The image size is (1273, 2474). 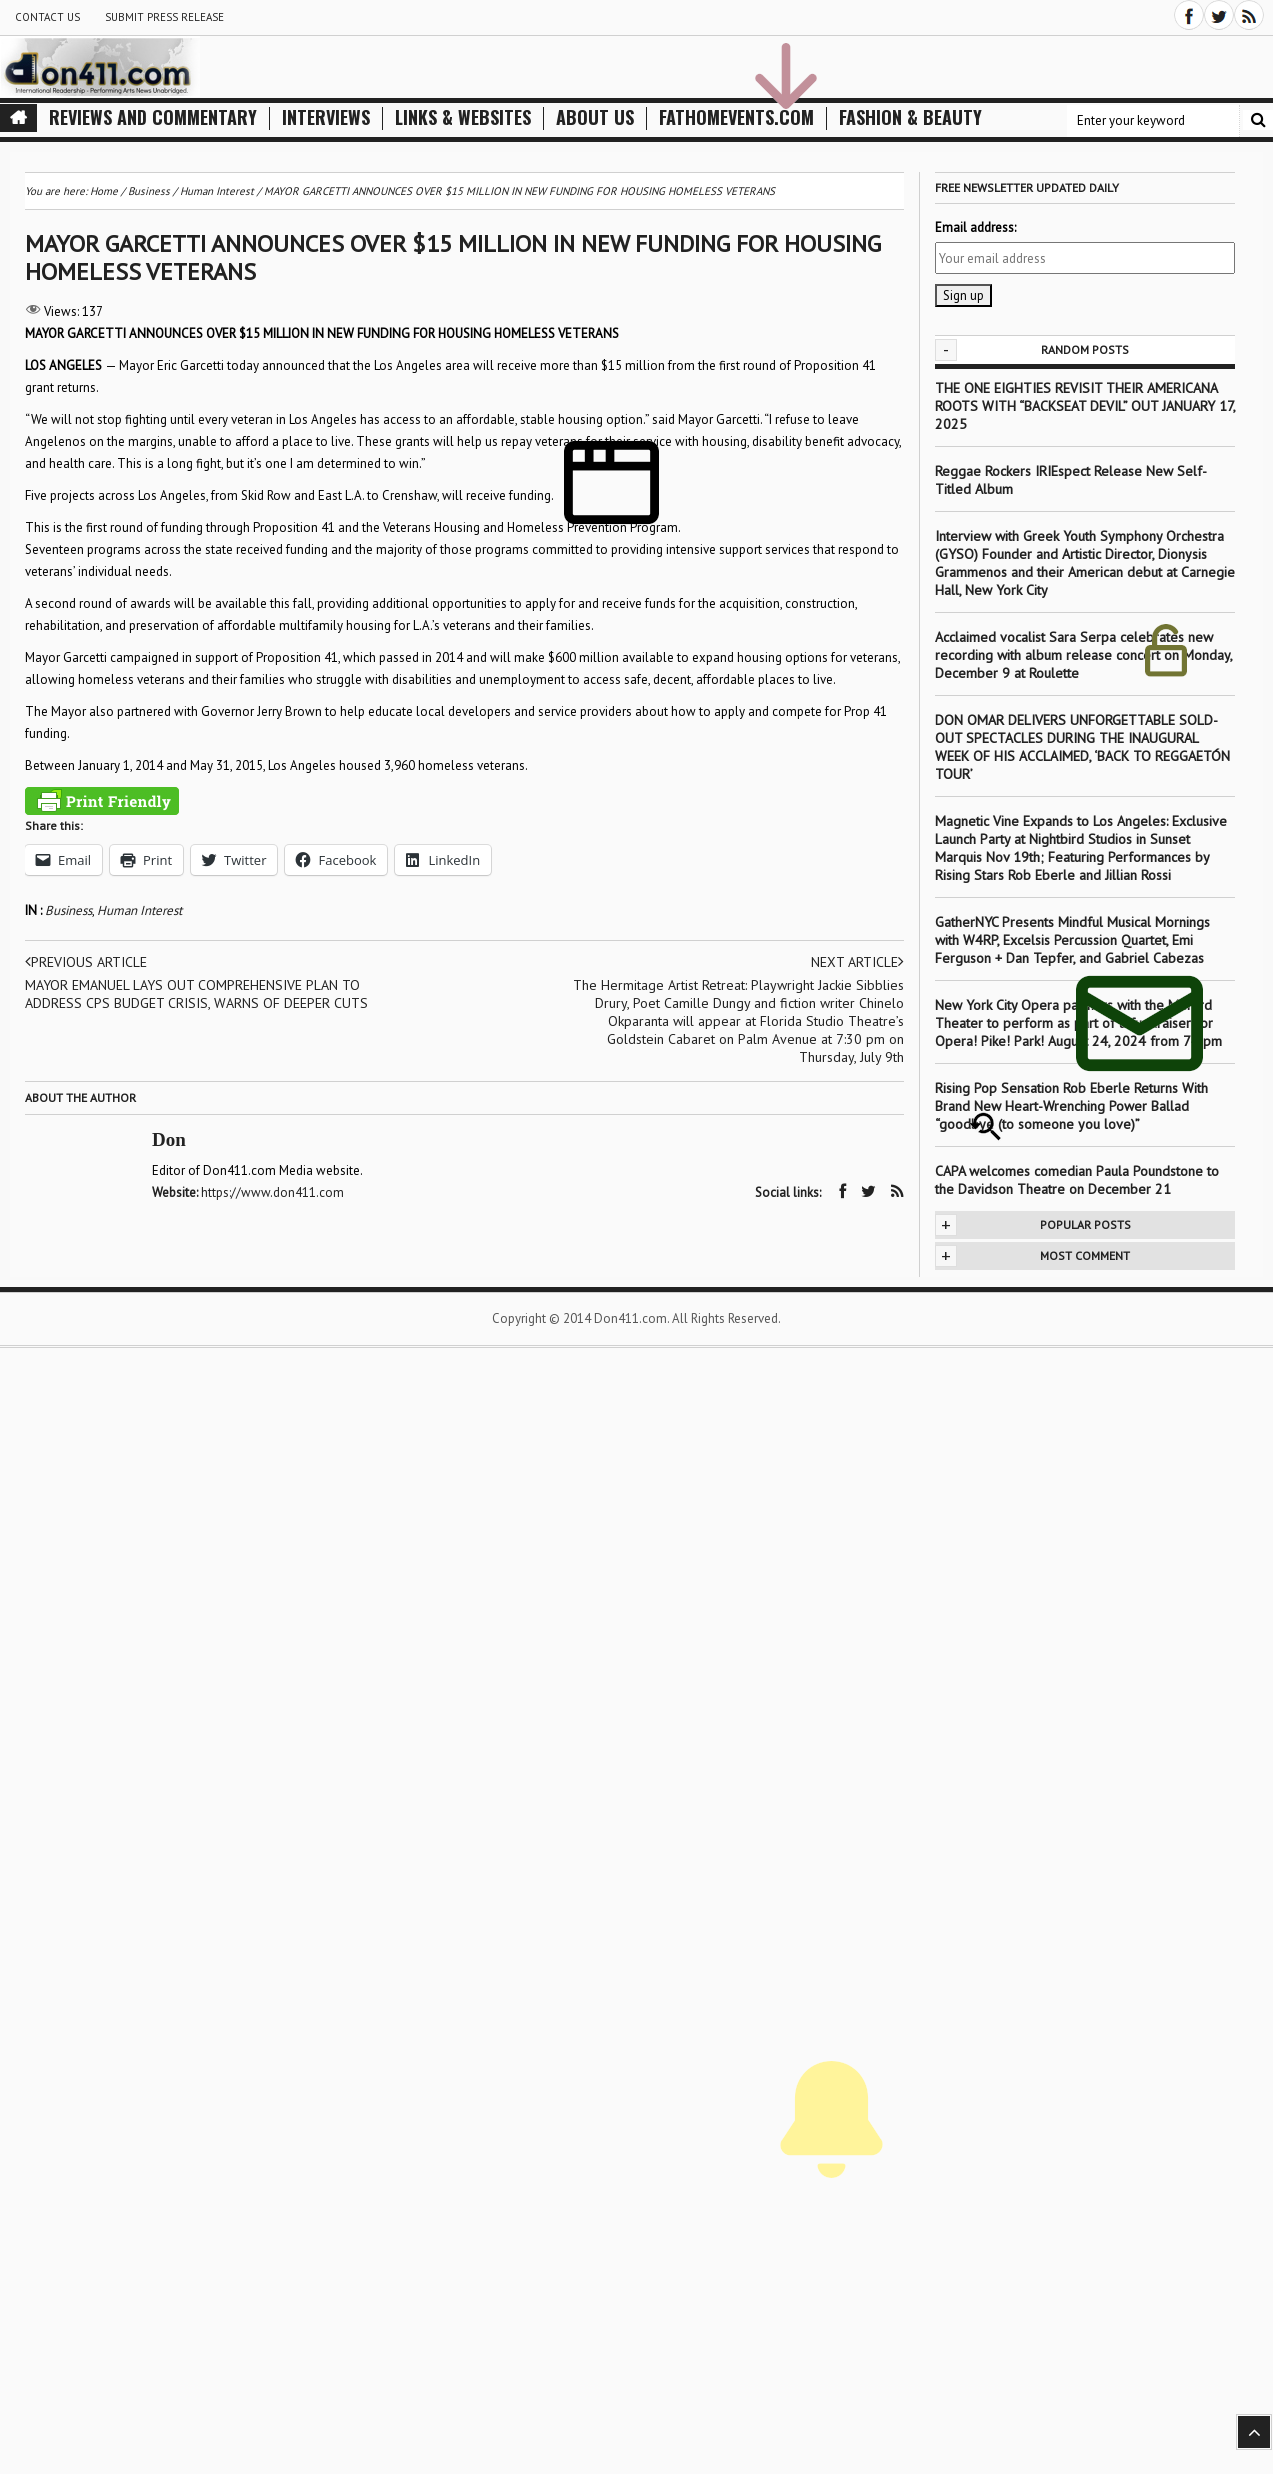 What do you see at coordinates (1166, 652) in the screenshot?
I see `unlock or unsecure an item` at bounding box center [1166, 652].